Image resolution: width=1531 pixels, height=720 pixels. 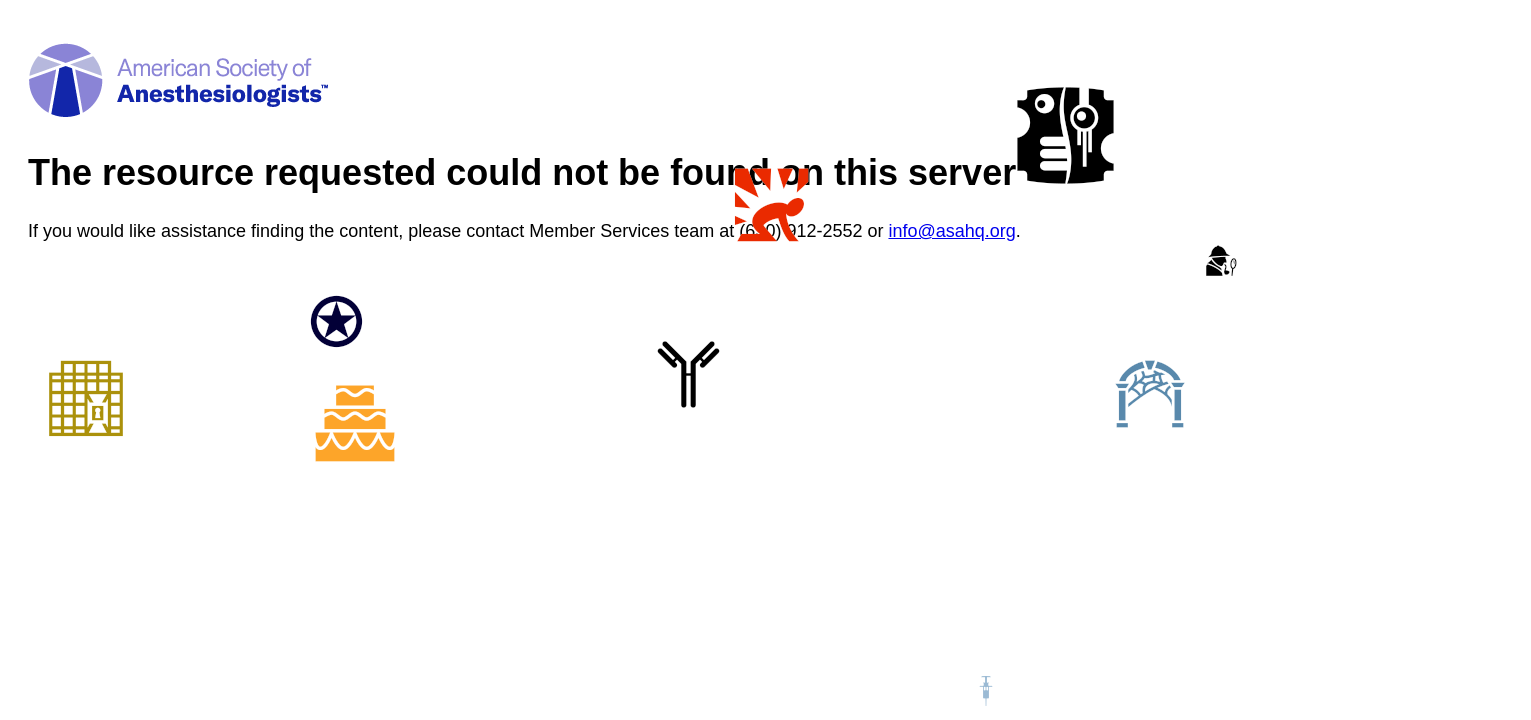 What do you see at coordinates (1065, 135) in the screenshot?
I see `represents a puzzle or matching game mechanic` at bounding box center [1065, 135].